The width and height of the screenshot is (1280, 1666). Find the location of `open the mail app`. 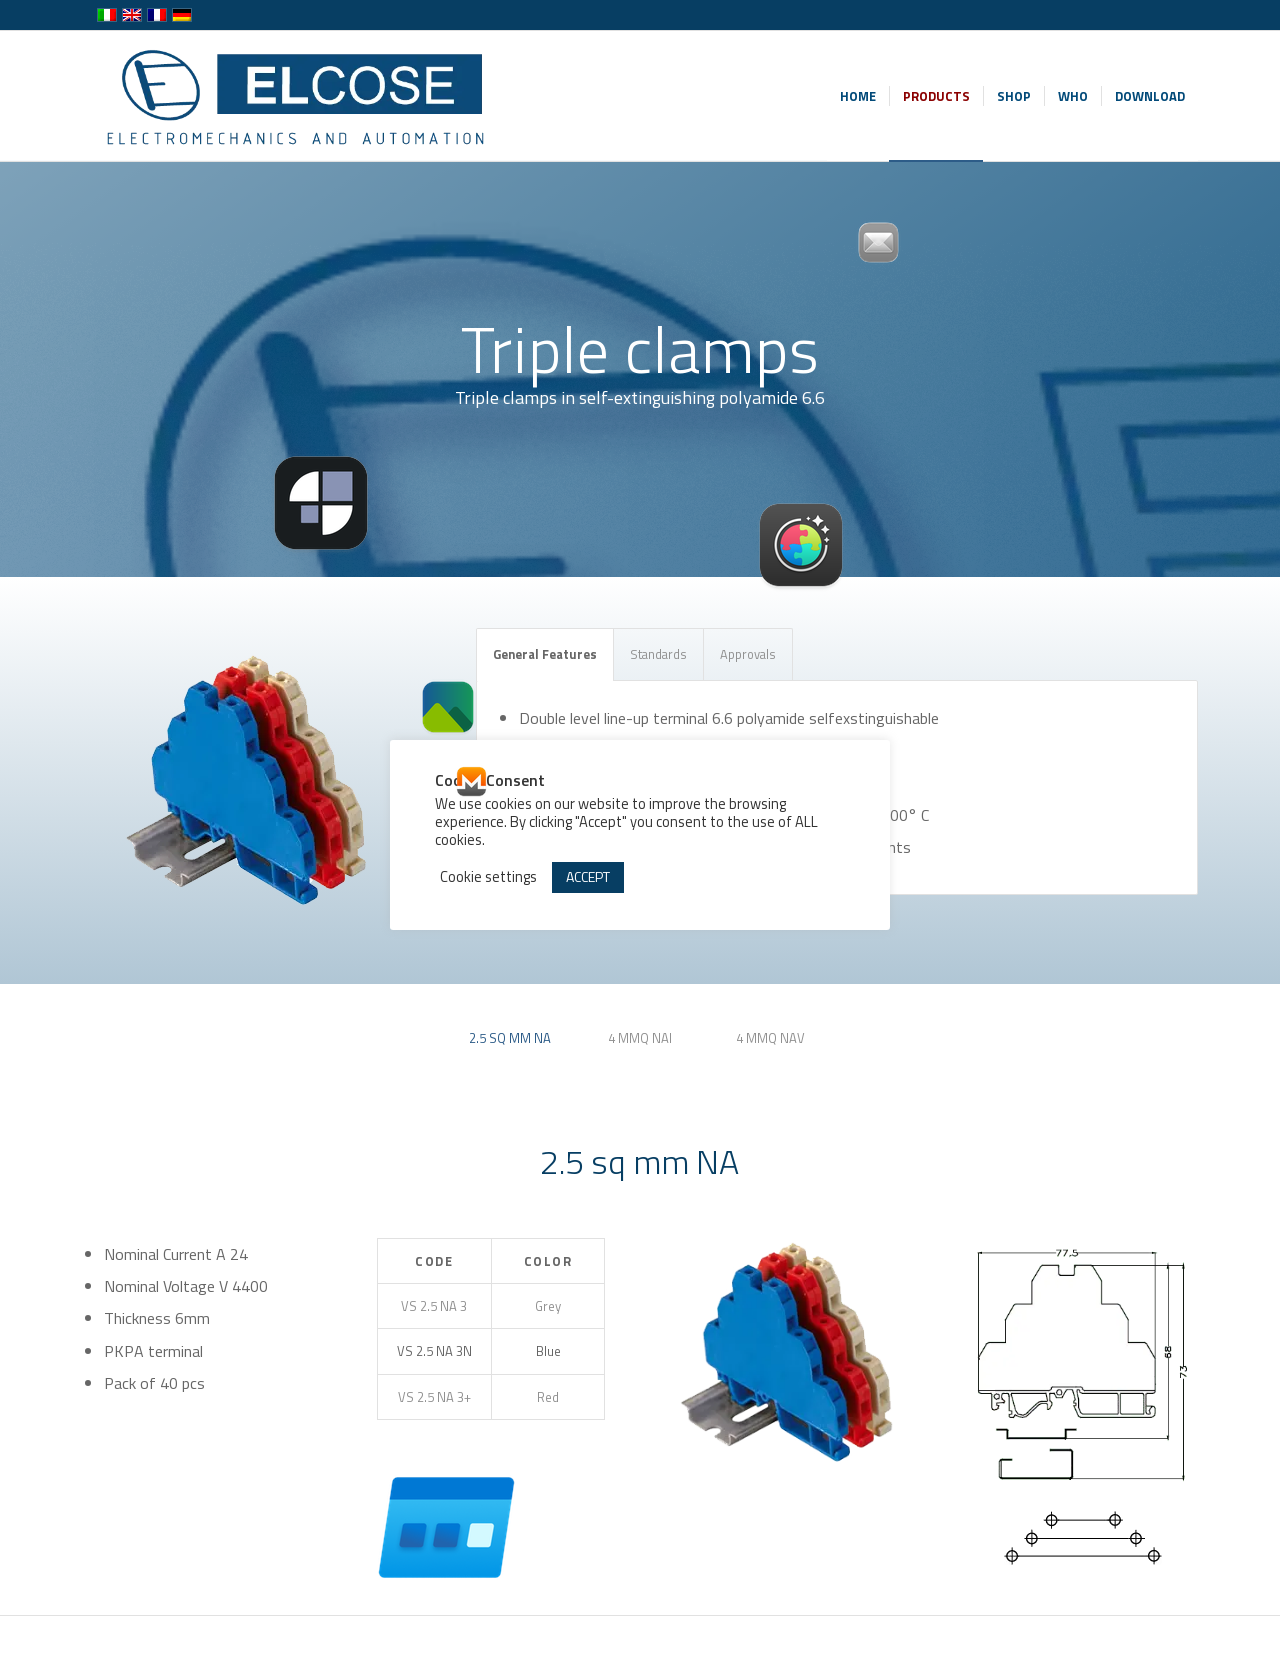

open the mail app is located at coordinates (878, 242).